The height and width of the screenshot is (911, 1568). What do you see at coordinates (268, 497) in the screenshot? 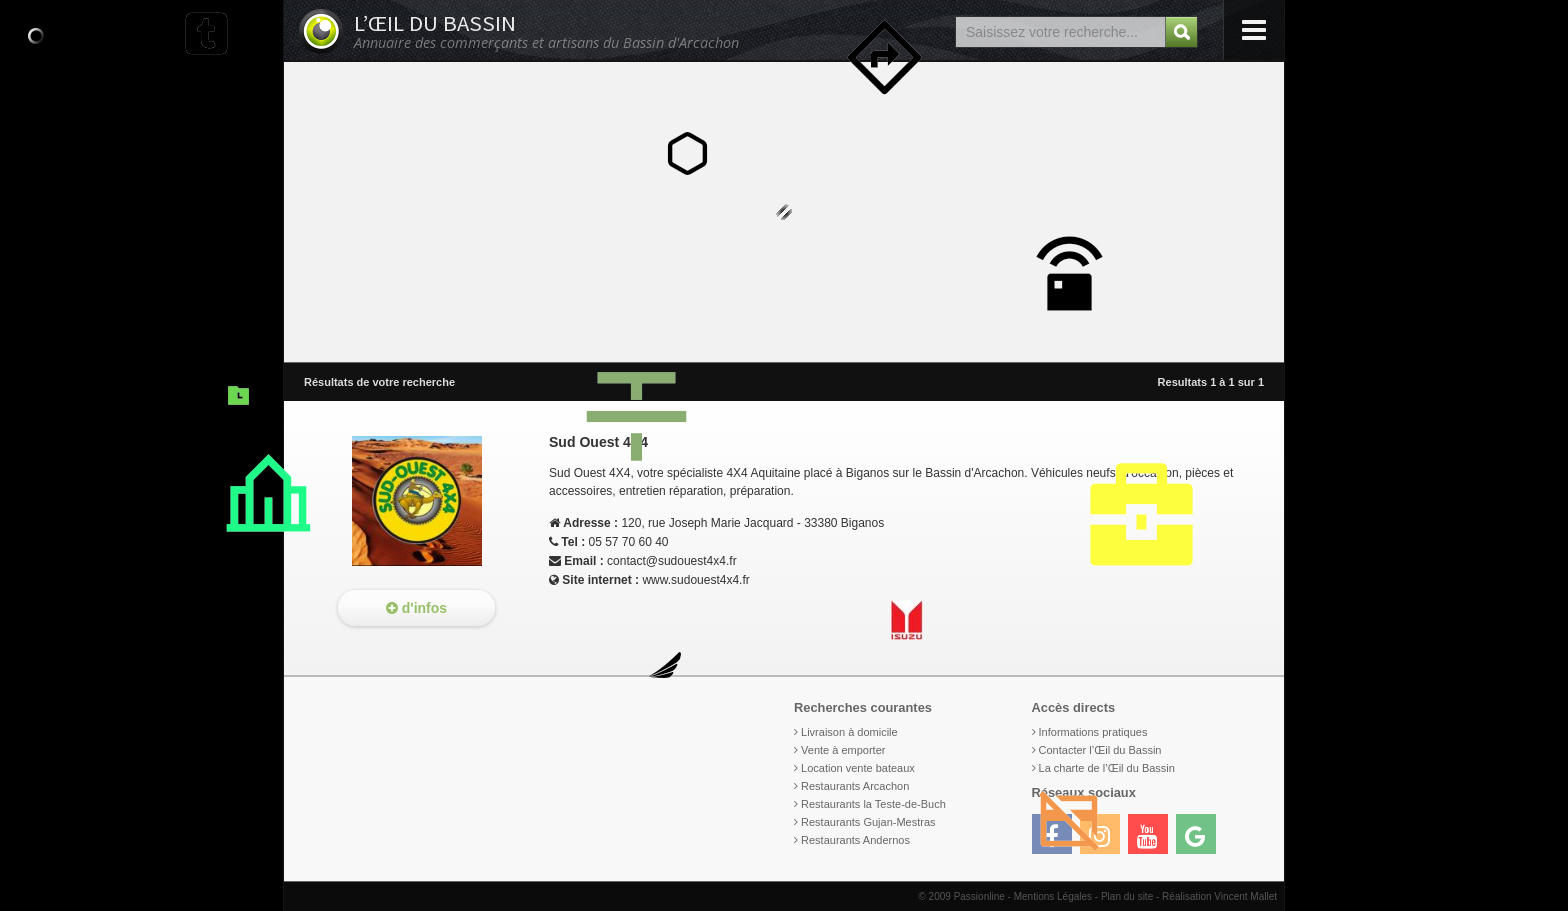
I see `access education or school-related features` at bounding box center [268, 497].